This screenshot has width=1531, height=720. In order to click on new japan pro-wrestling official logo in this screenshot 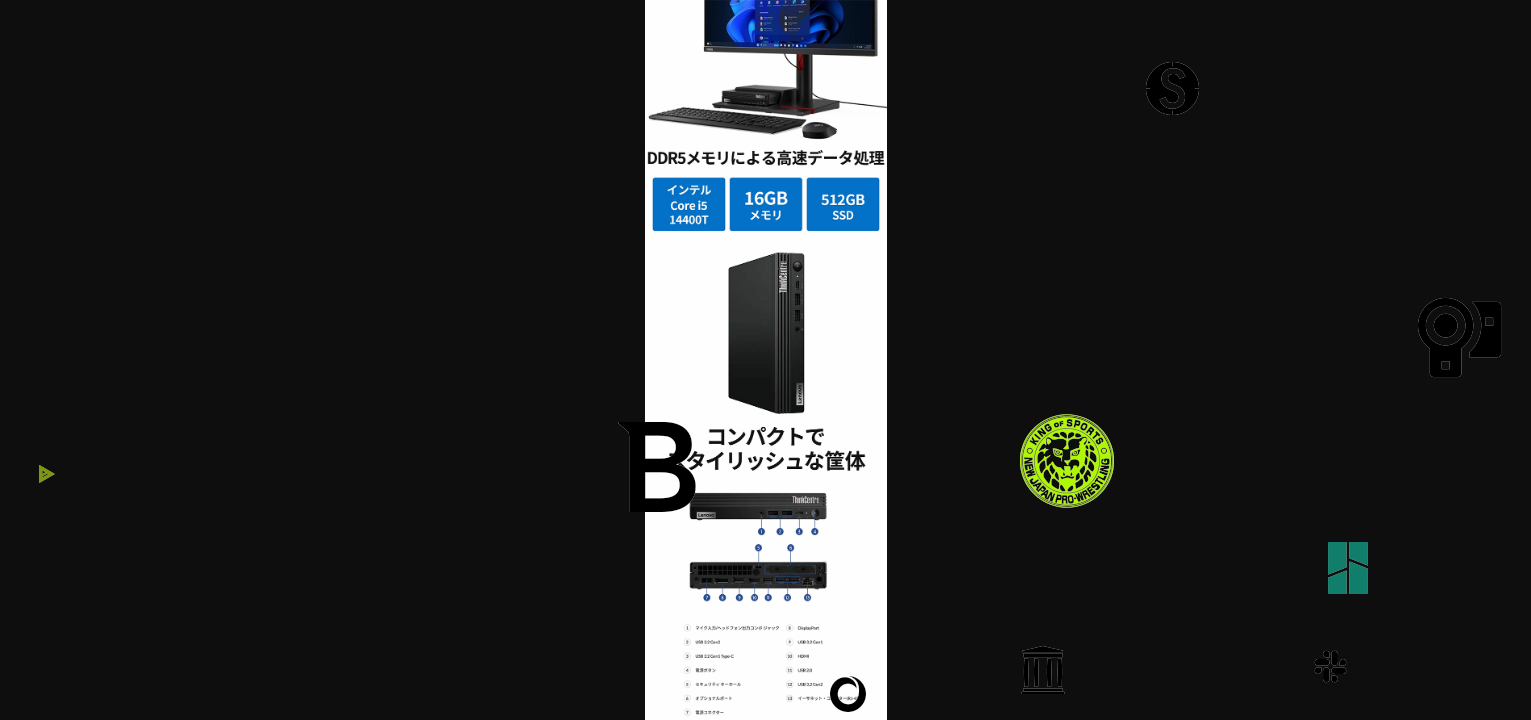, I will do `click(1067, 461)`.